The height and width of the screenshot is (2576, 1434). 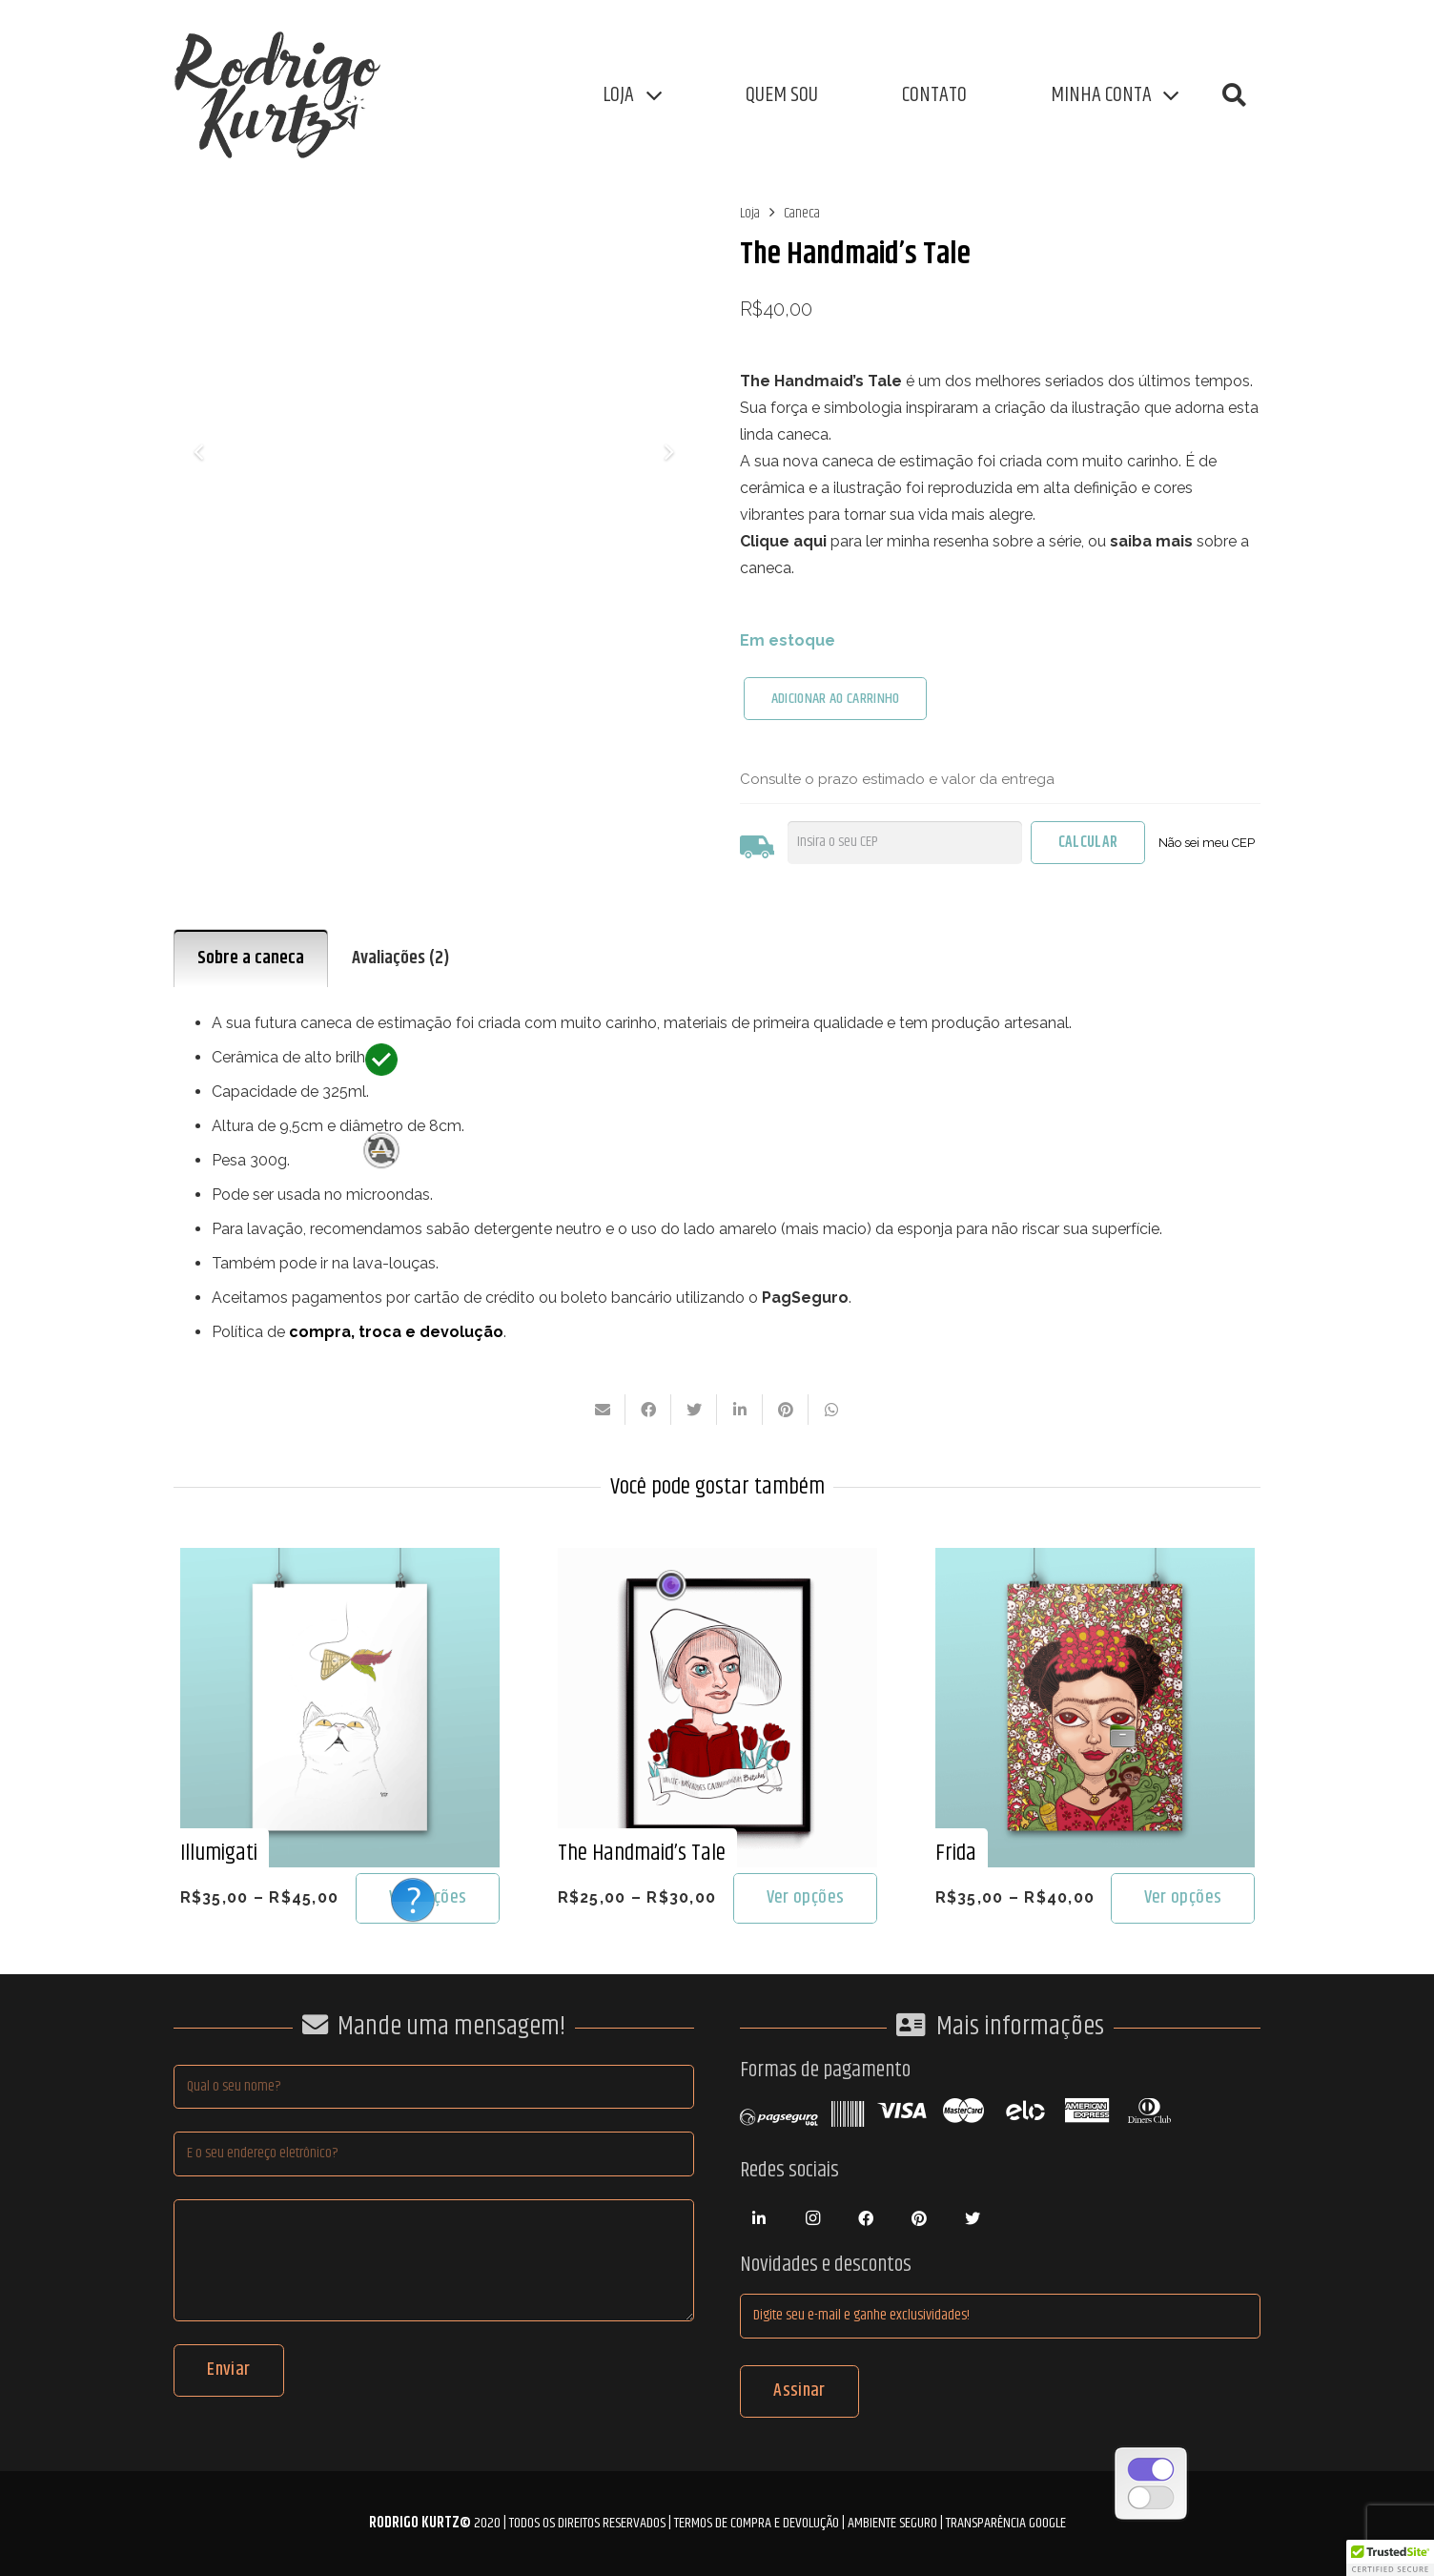 I want to click on check for available software updates, so click(x=381, y=1150).